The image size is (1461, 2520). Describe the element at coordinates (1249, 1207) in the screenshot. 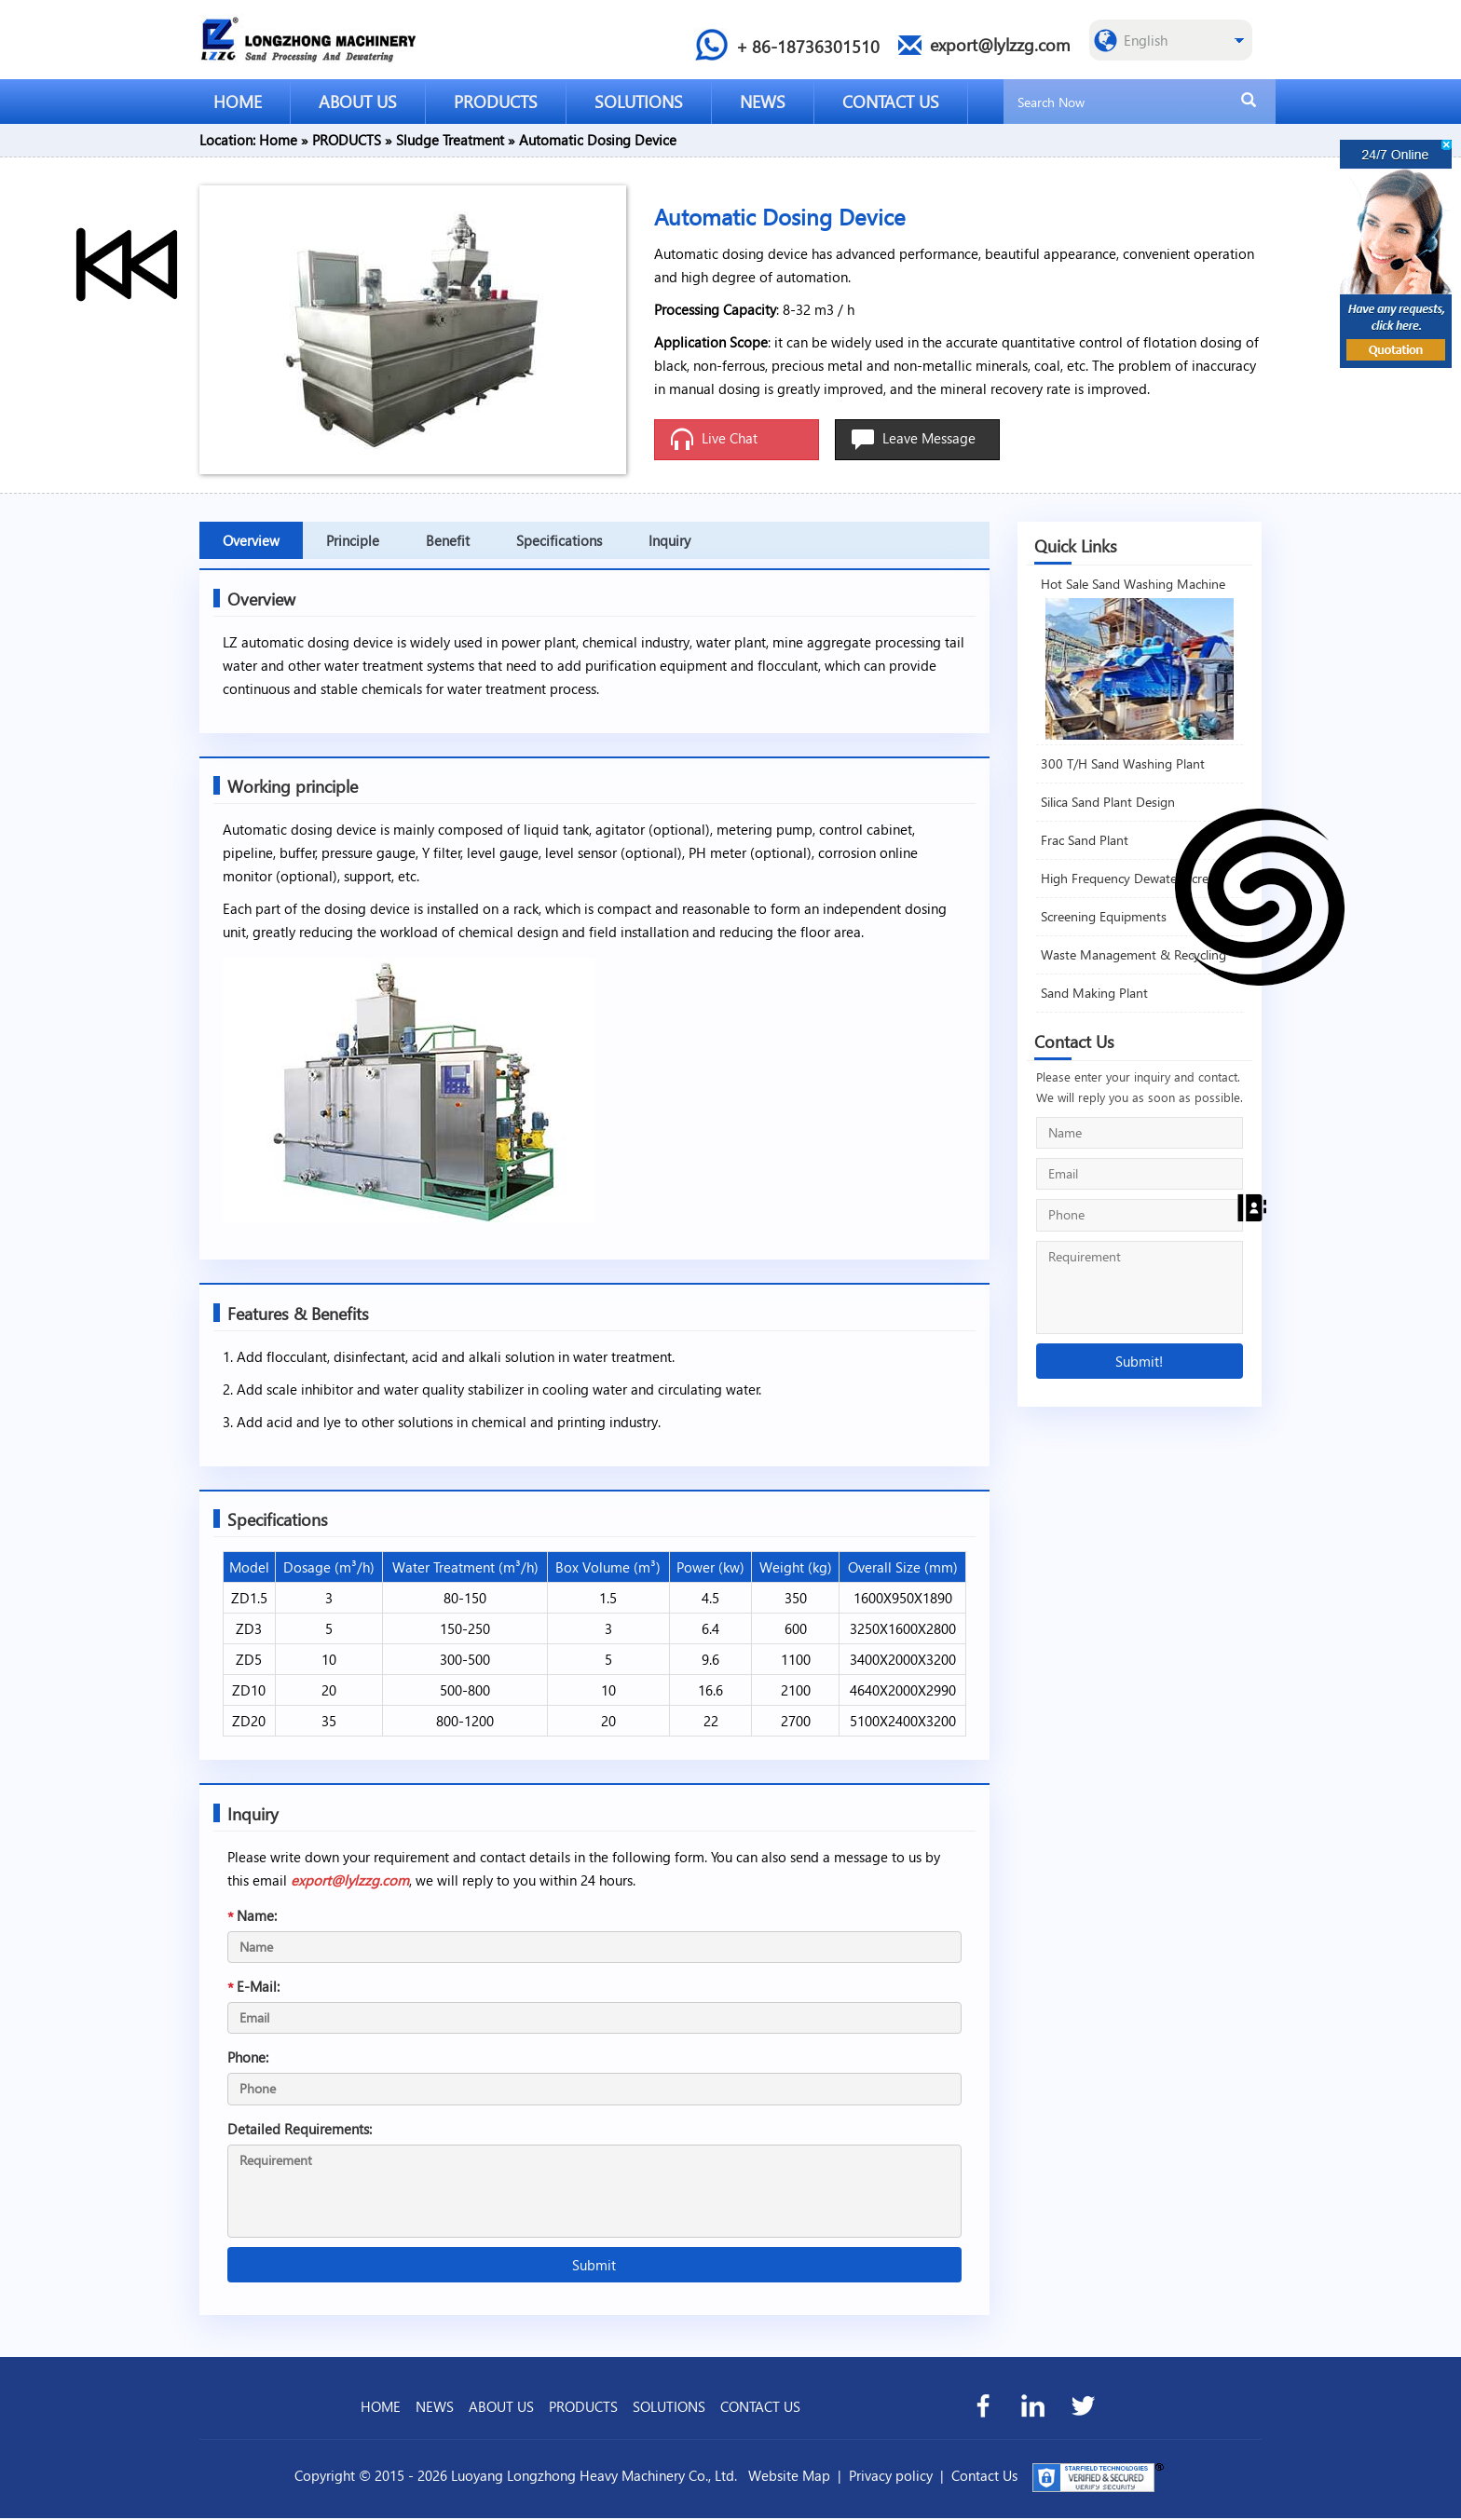

I see `open your contacts book` at that location.